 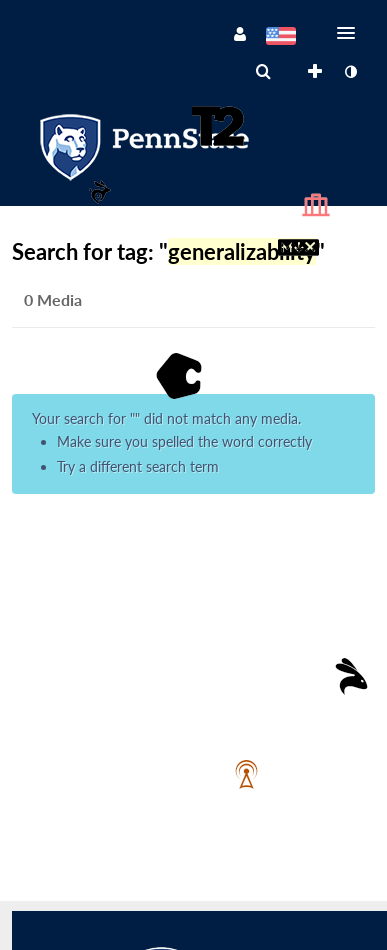 I want to click on bunny.net logo, so click(x=100, y=192).